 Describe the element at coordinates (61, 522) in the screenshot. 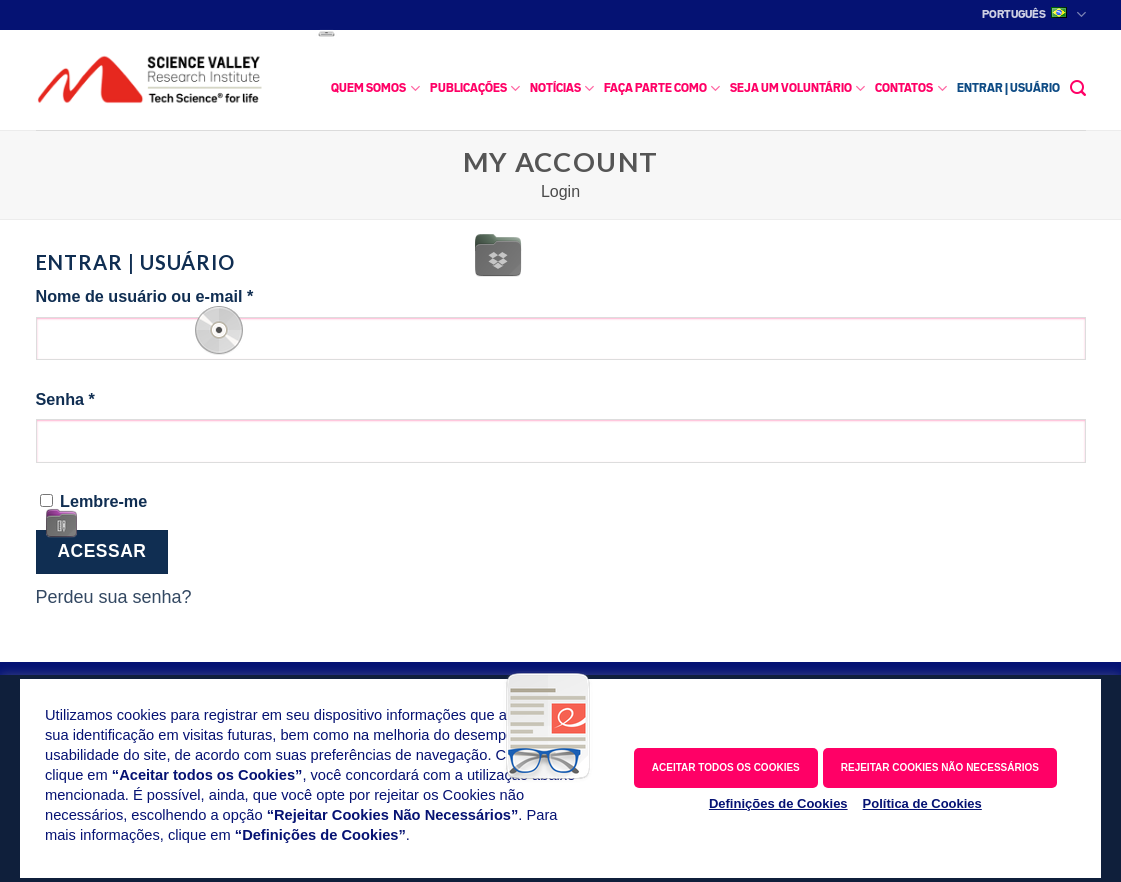

I see `open your templates folder` at that location.